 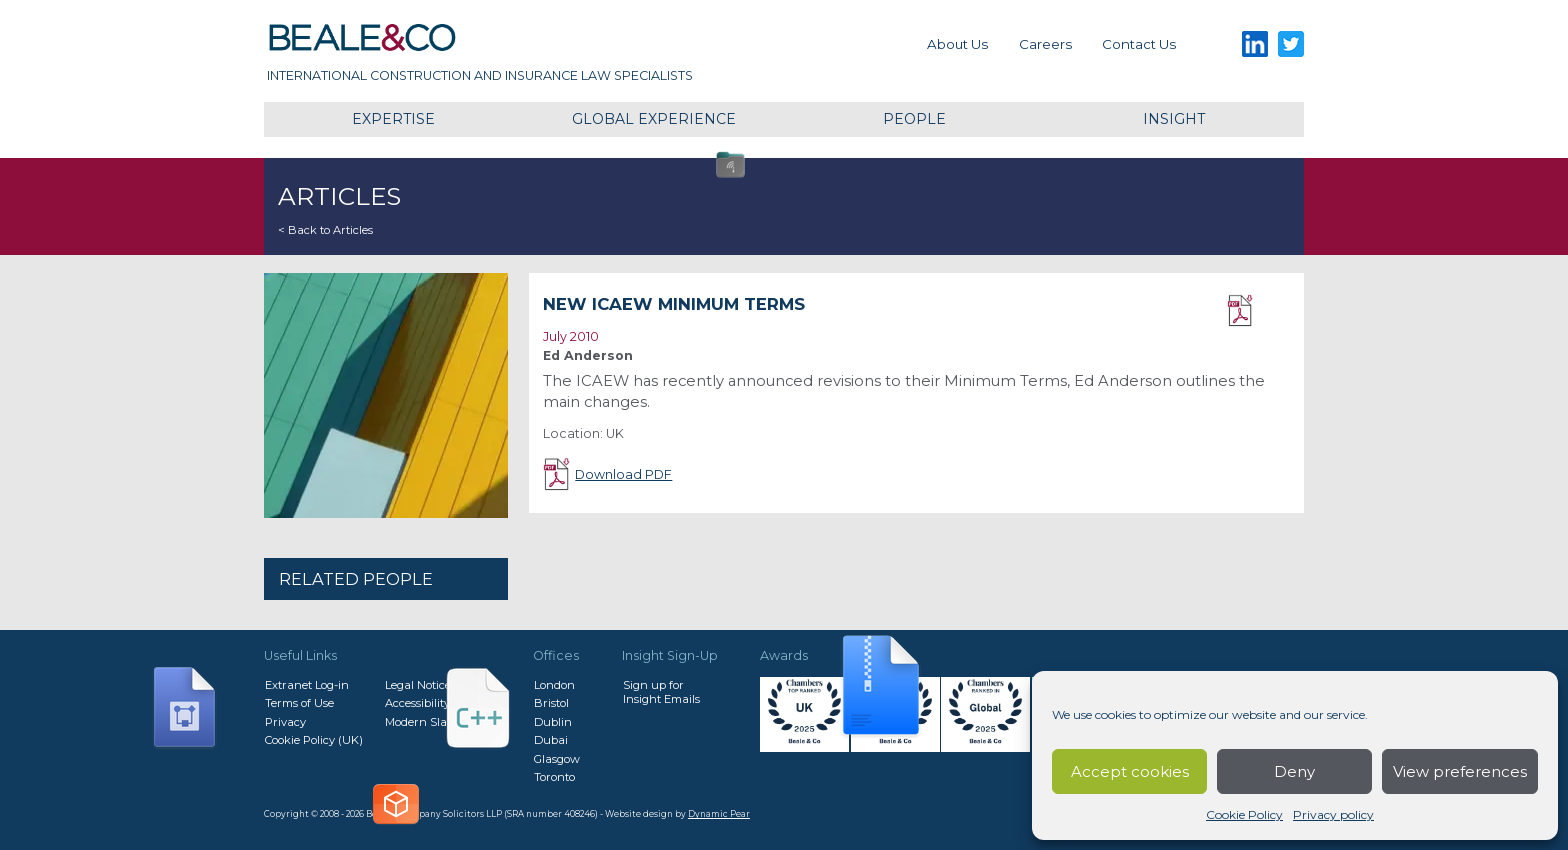 I want to click on open insync cloud sync folder, so click(x=730, y=164).